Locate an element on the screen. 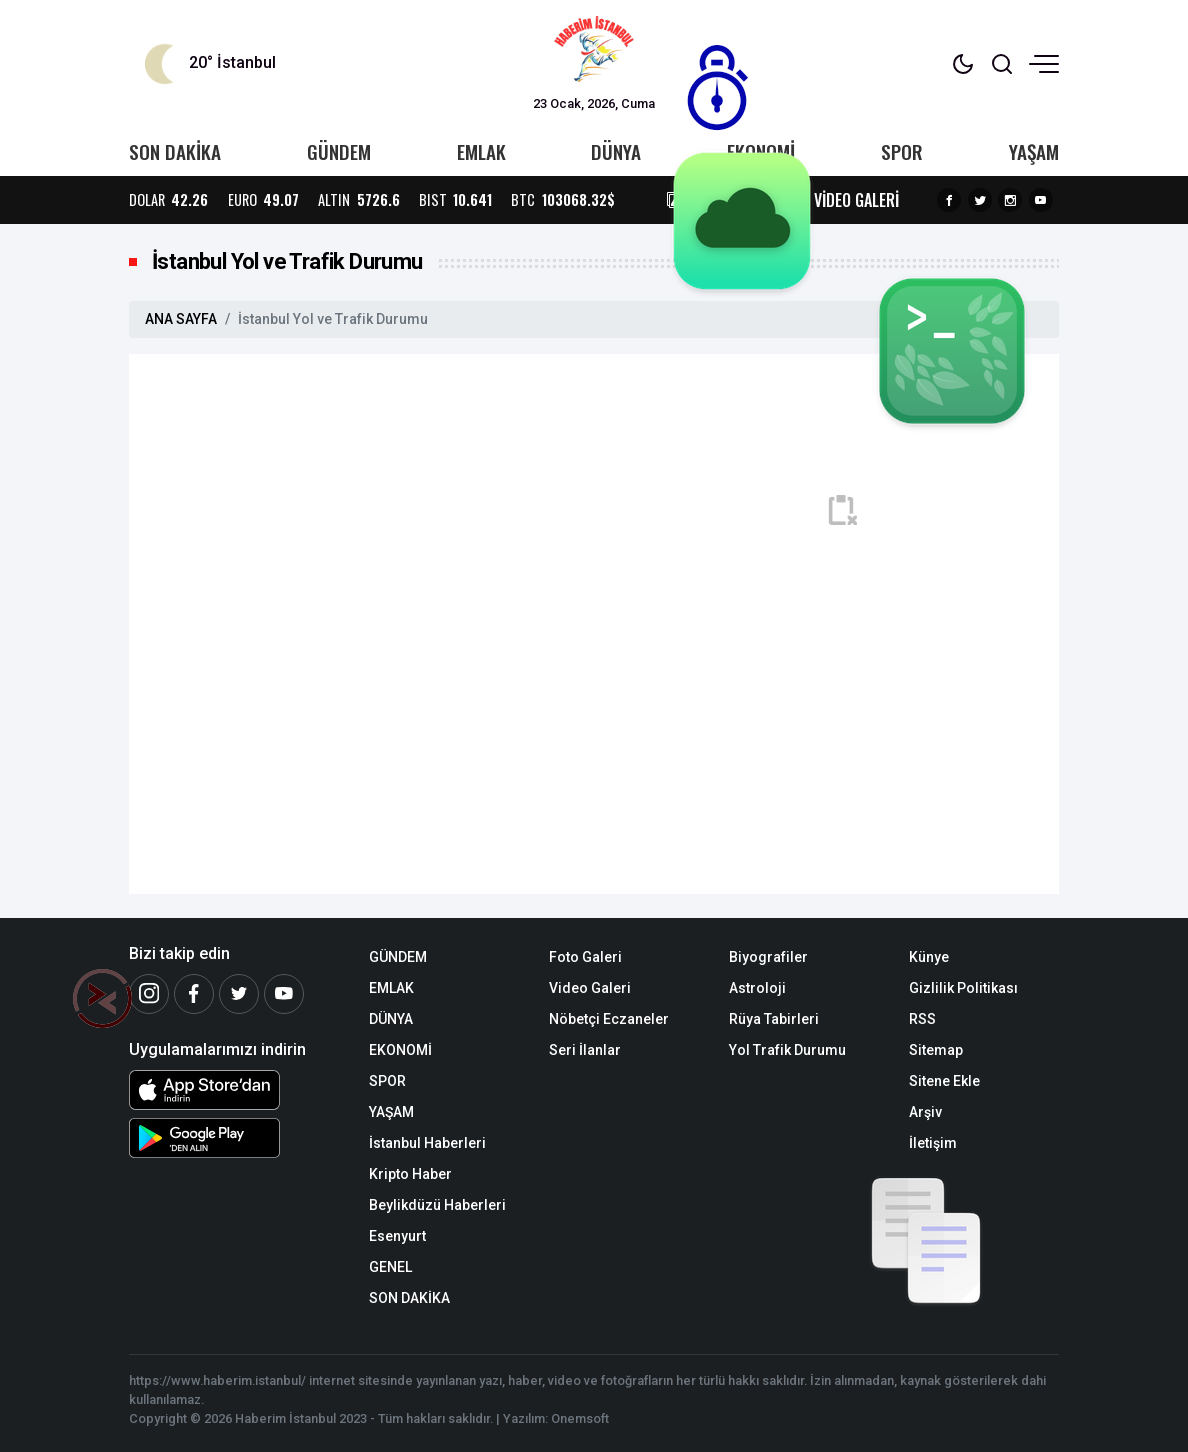 Image resolution: width=1188 pixels, height=1452 pixels. open 4k video downloader app is located at coordinates (742, 221).